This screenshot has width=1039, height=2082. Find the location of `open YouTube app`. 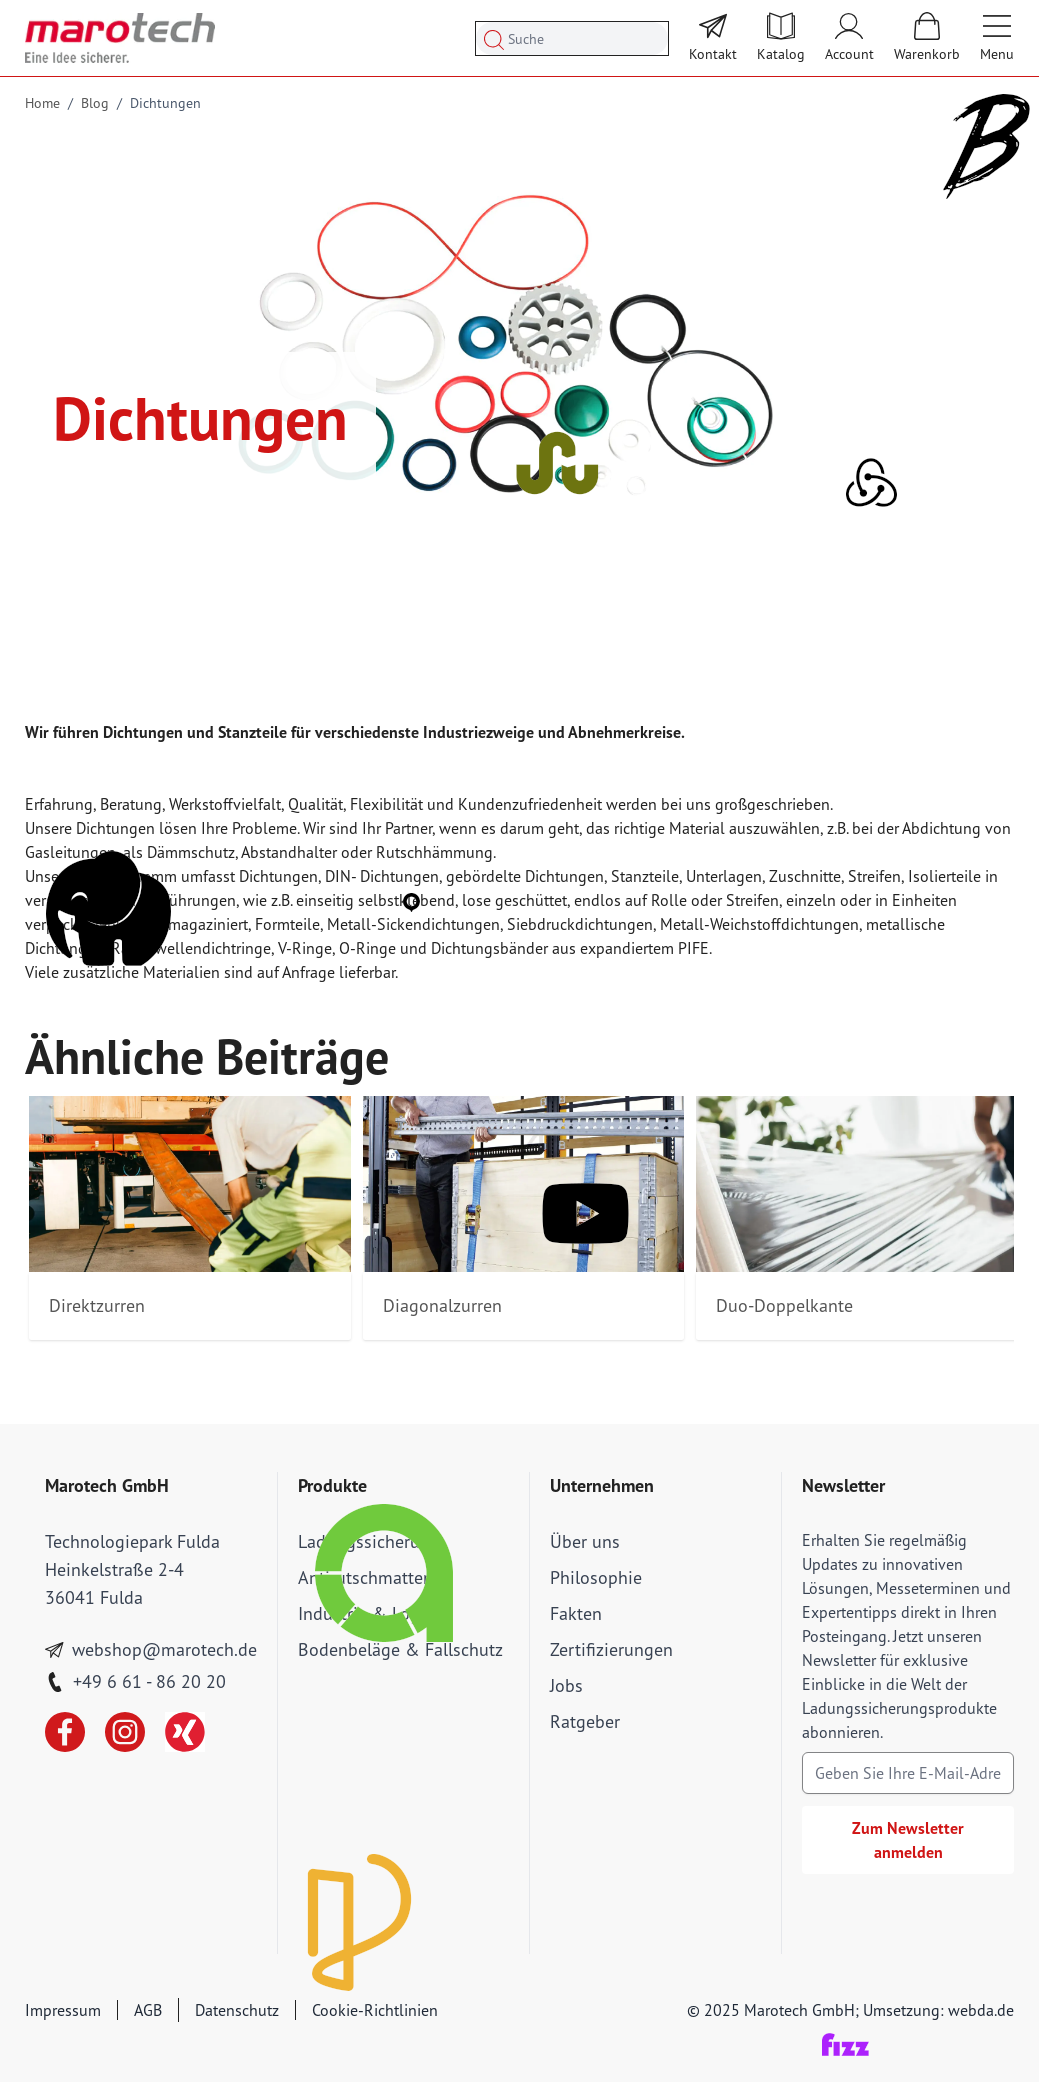

open YouTube app is located at coordinates (585, 1213).